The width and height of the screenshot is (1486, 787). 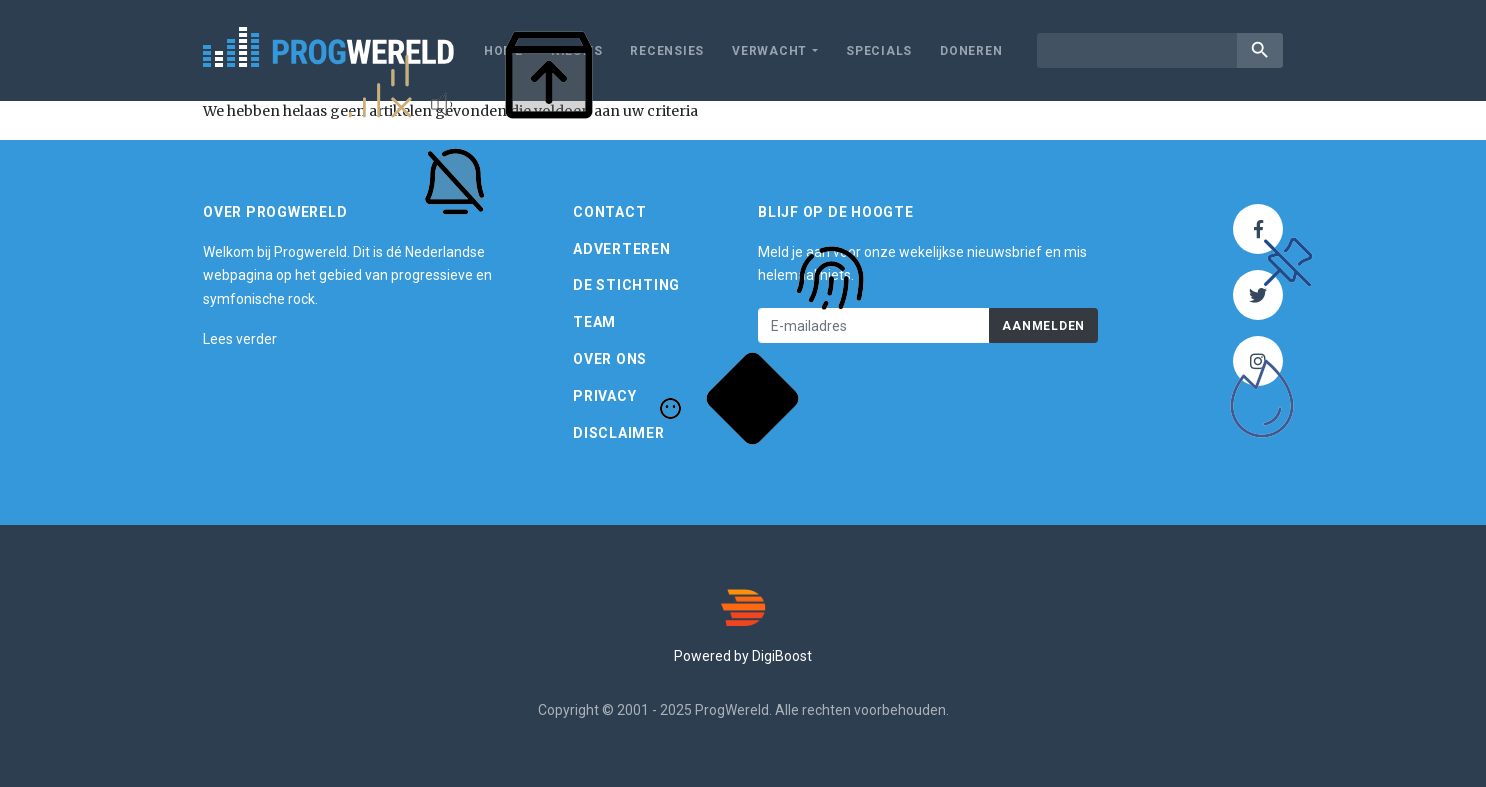 What do you see at coordinates (549, 75) in the screenshot?
I see `upload or export a package` at bounding box center [549, 75].